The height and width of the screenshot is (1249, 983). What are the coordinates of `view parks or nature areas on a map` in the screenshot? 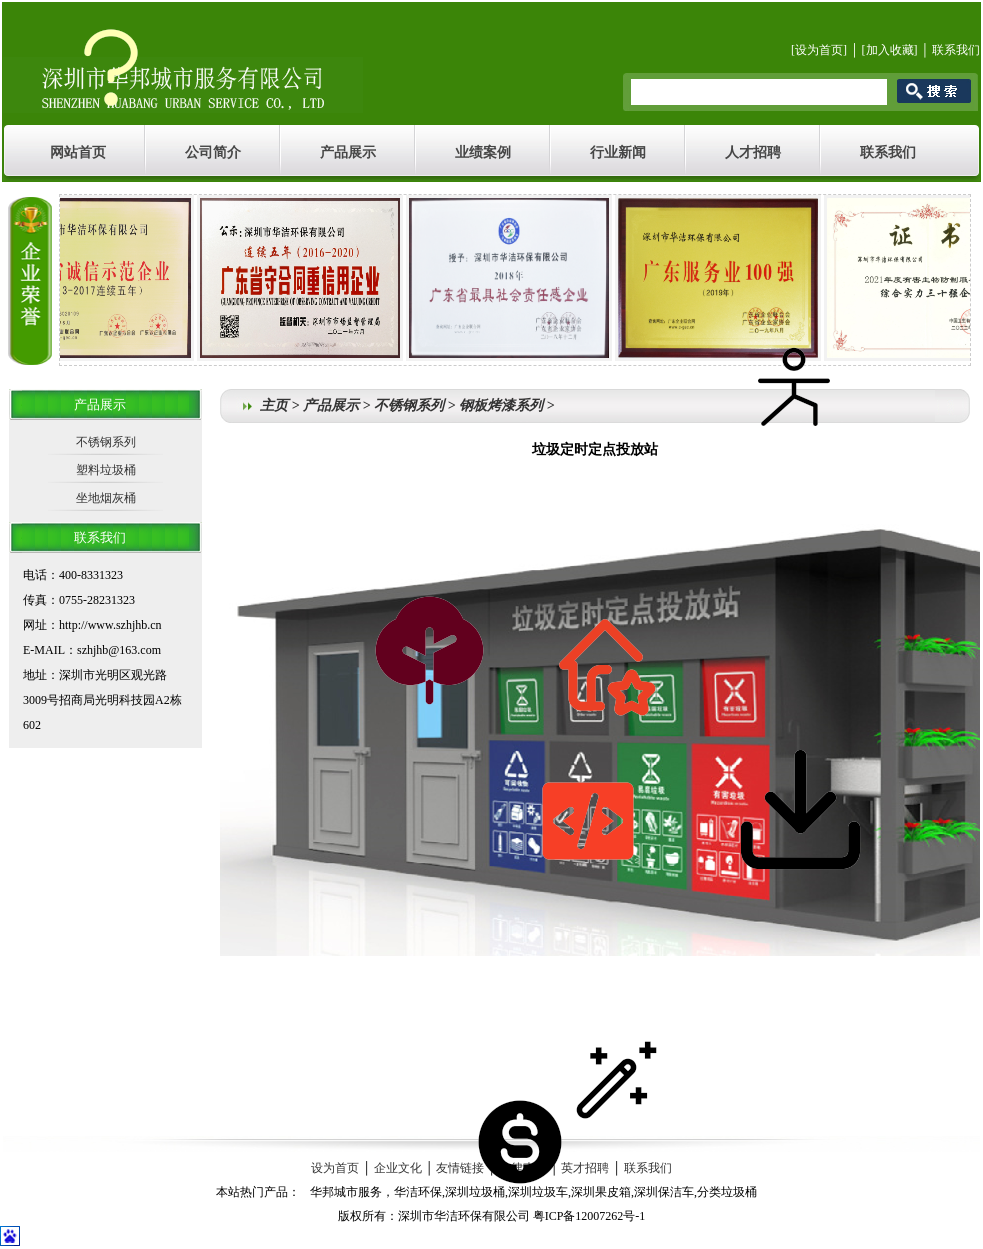 It's located at (429, 650).